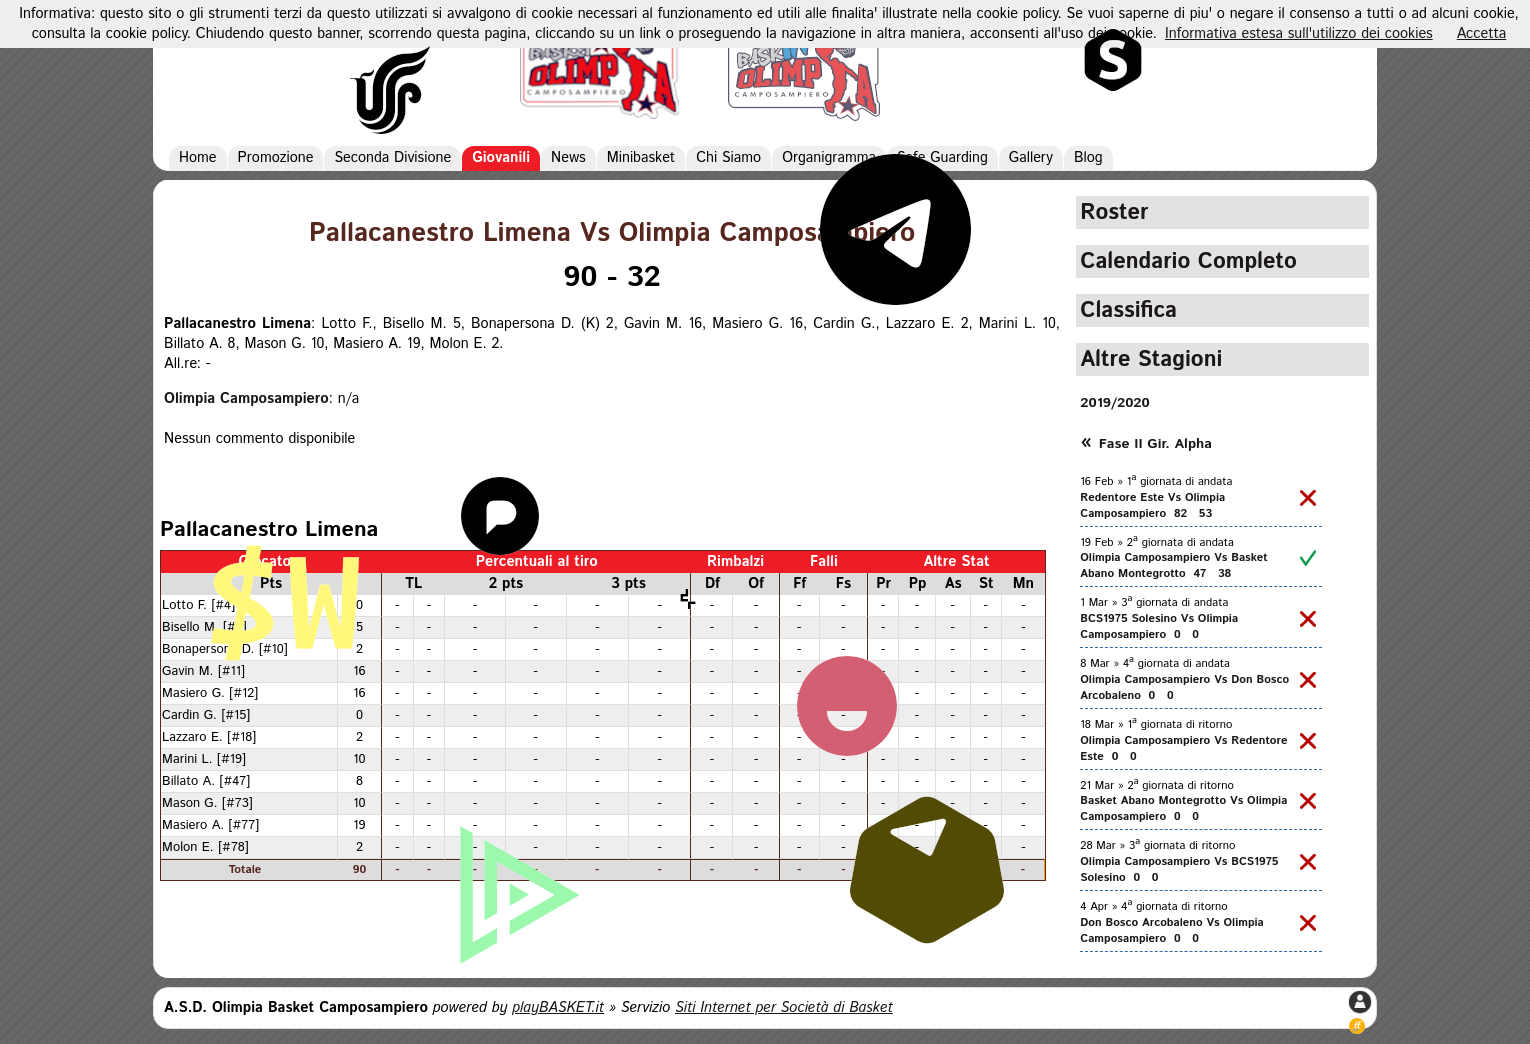 The width and height of the screenshot is (1530, 1044). Describe the element at coordinates (1357, 1026) in the screenshot. I see `open FontForge font editor application` at that location.